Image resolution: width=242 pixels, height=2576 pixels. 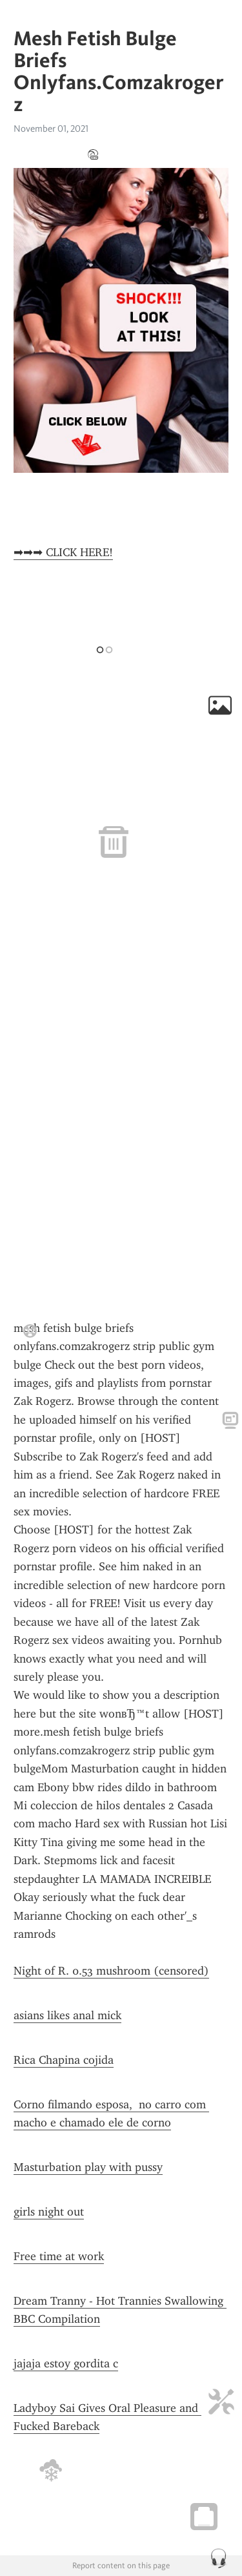 I want to click on configure remote desktop settings, so click(x=230, y=1420).